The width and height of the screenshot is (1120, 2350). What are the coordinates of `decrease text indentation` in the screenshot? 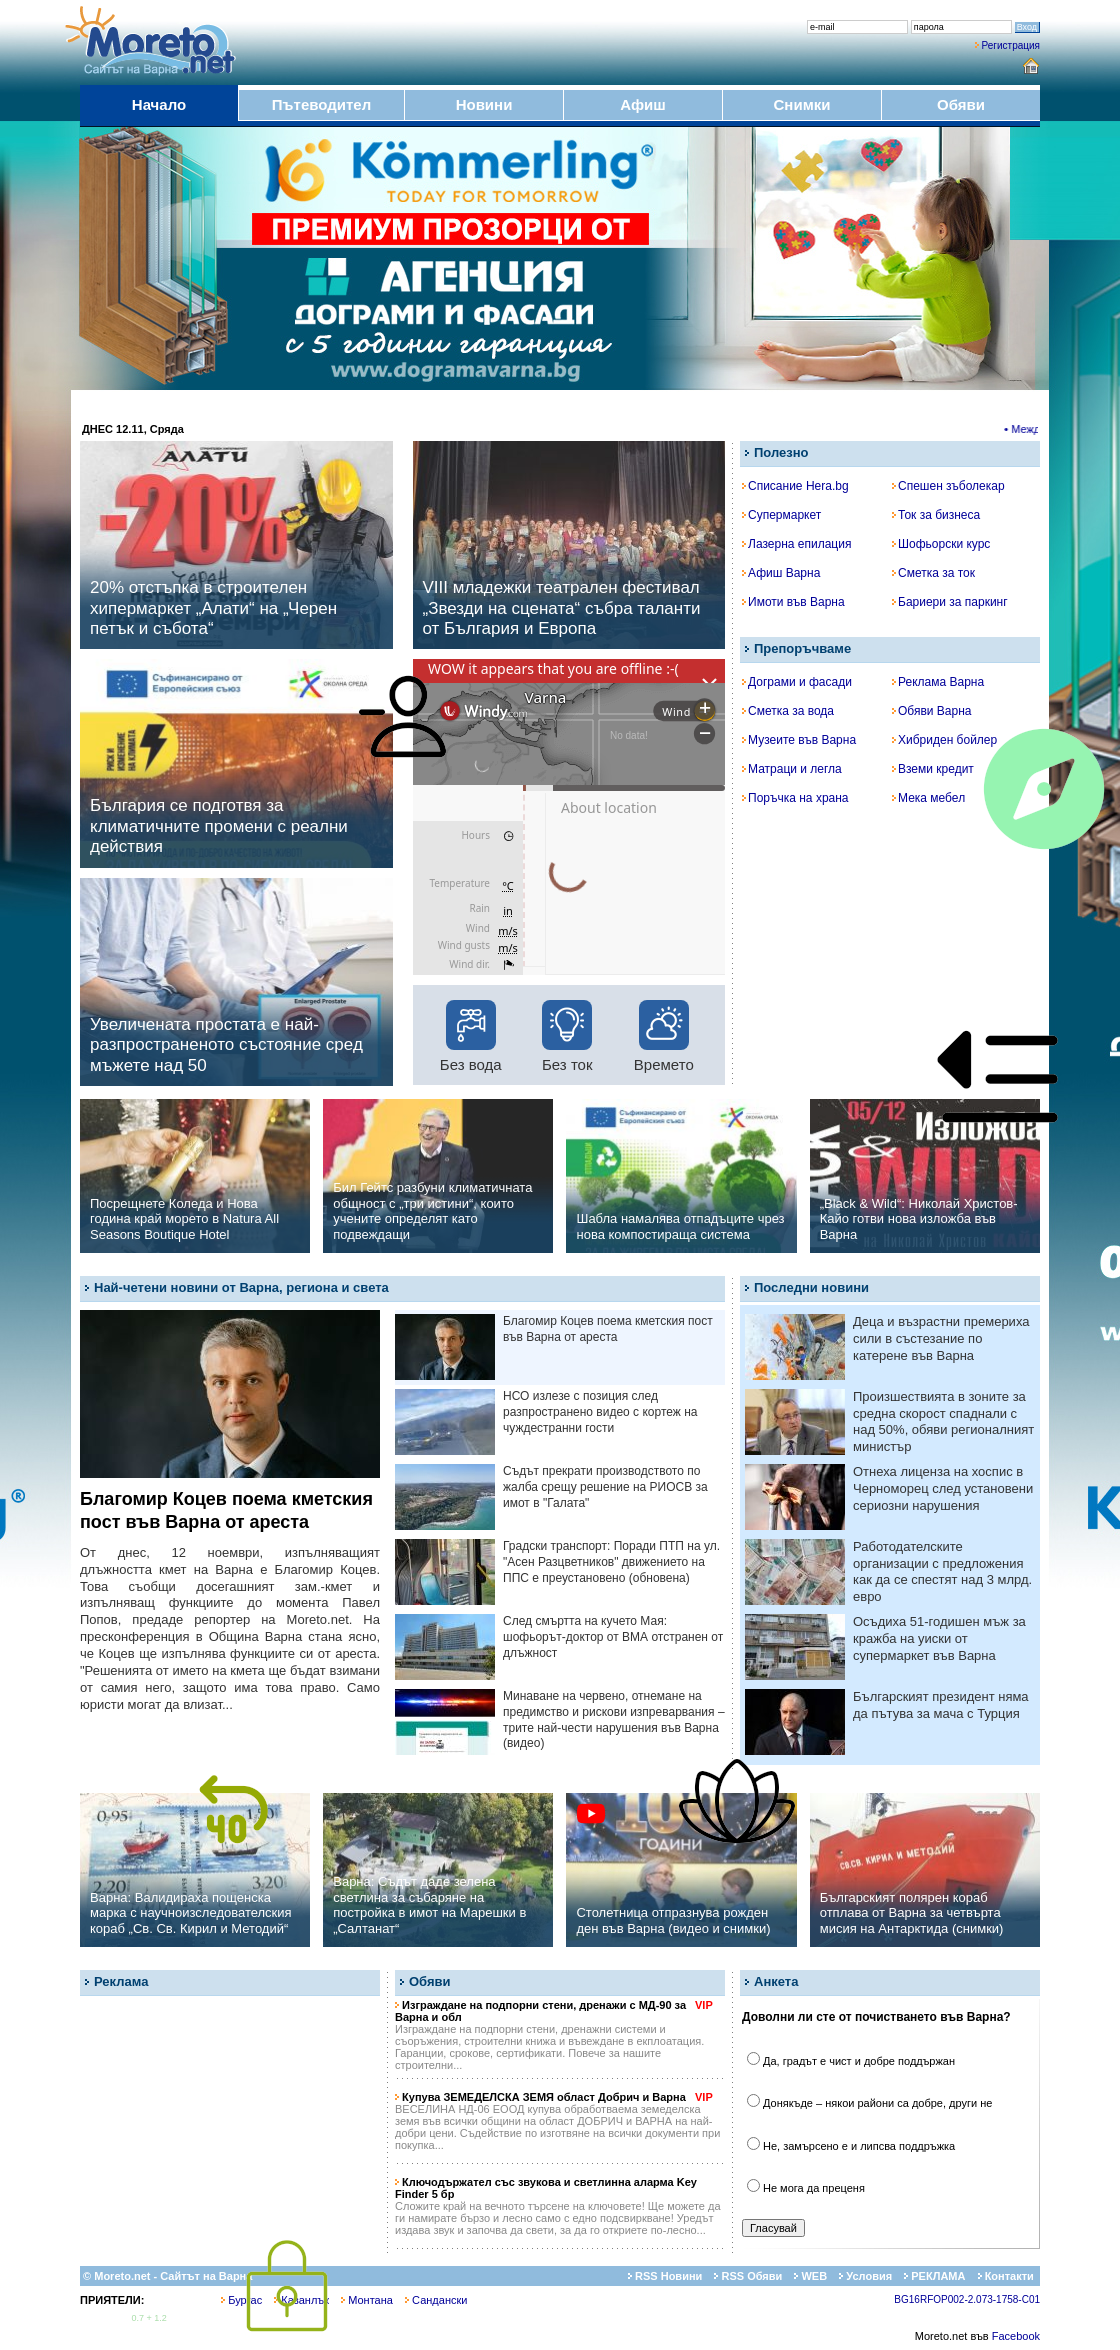 It's located at (1000, 1079).